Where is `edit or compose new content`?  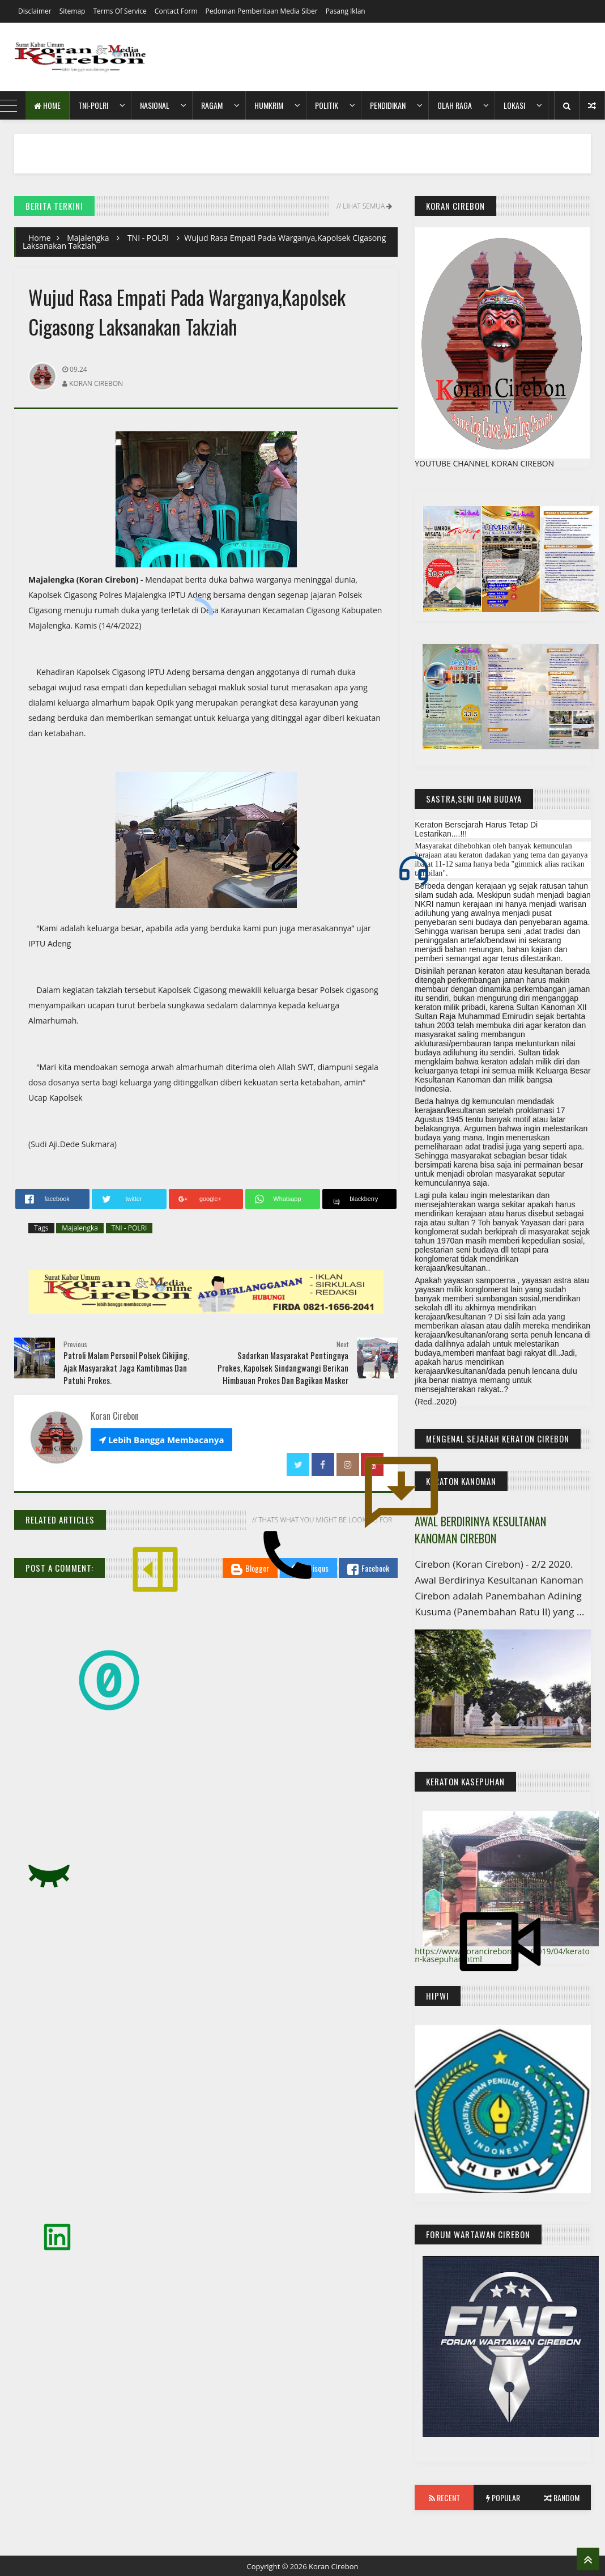
edit or compose new content is located at coordinates (285, 857).